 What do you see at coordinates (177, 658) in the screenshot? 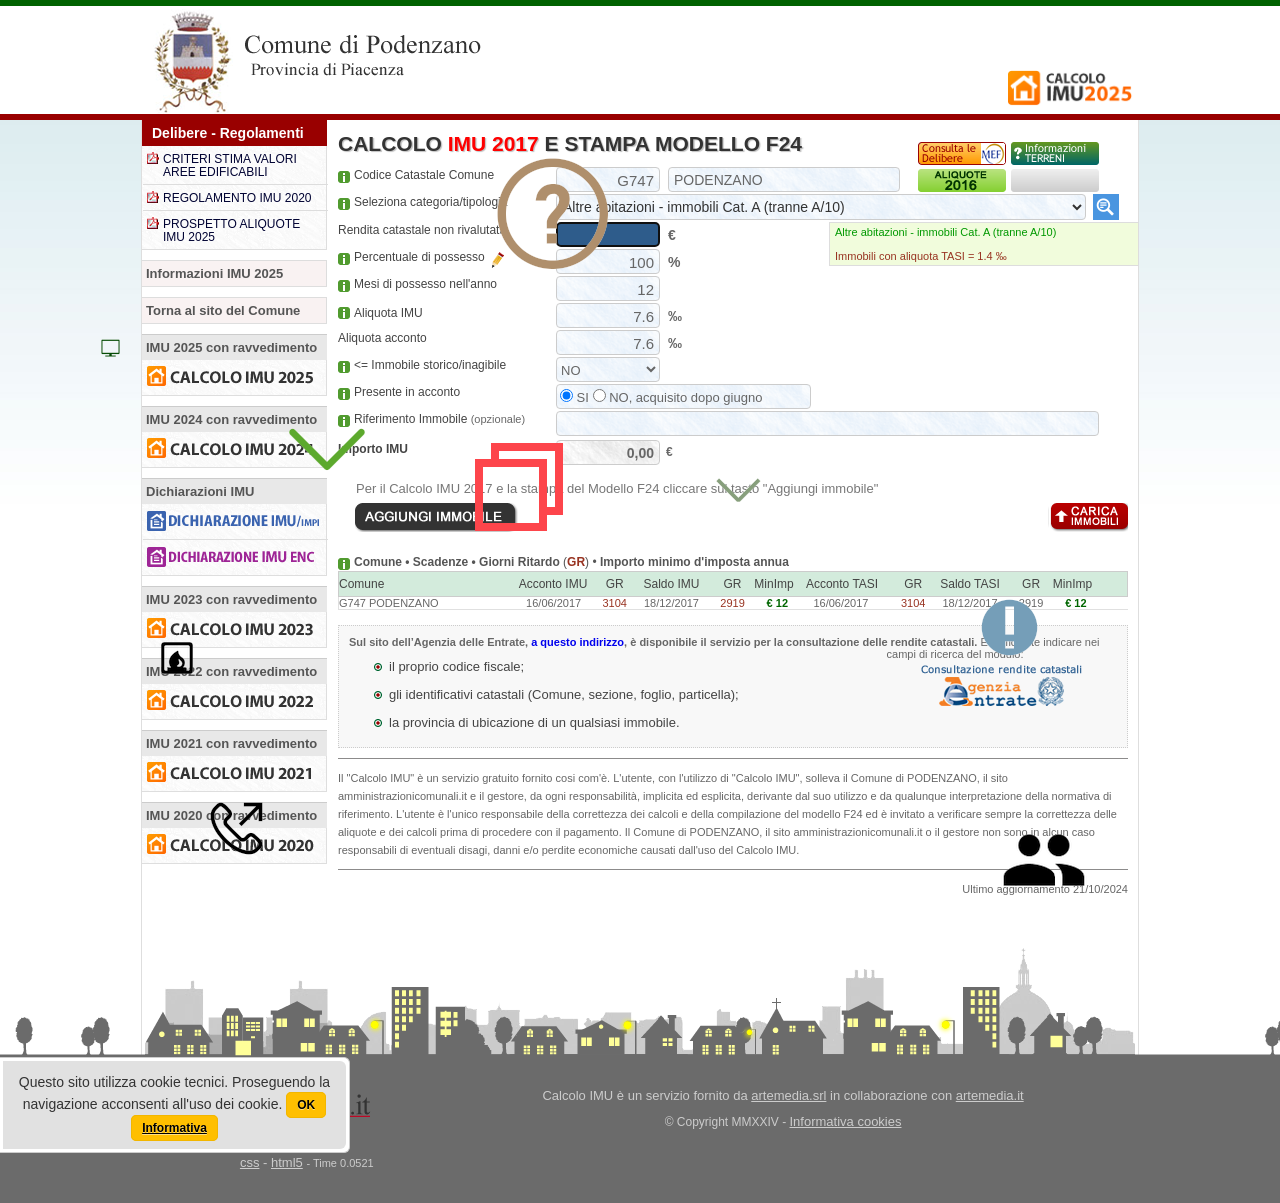
I see `access fireplace or heating controls` at bounding box center [177, 658].